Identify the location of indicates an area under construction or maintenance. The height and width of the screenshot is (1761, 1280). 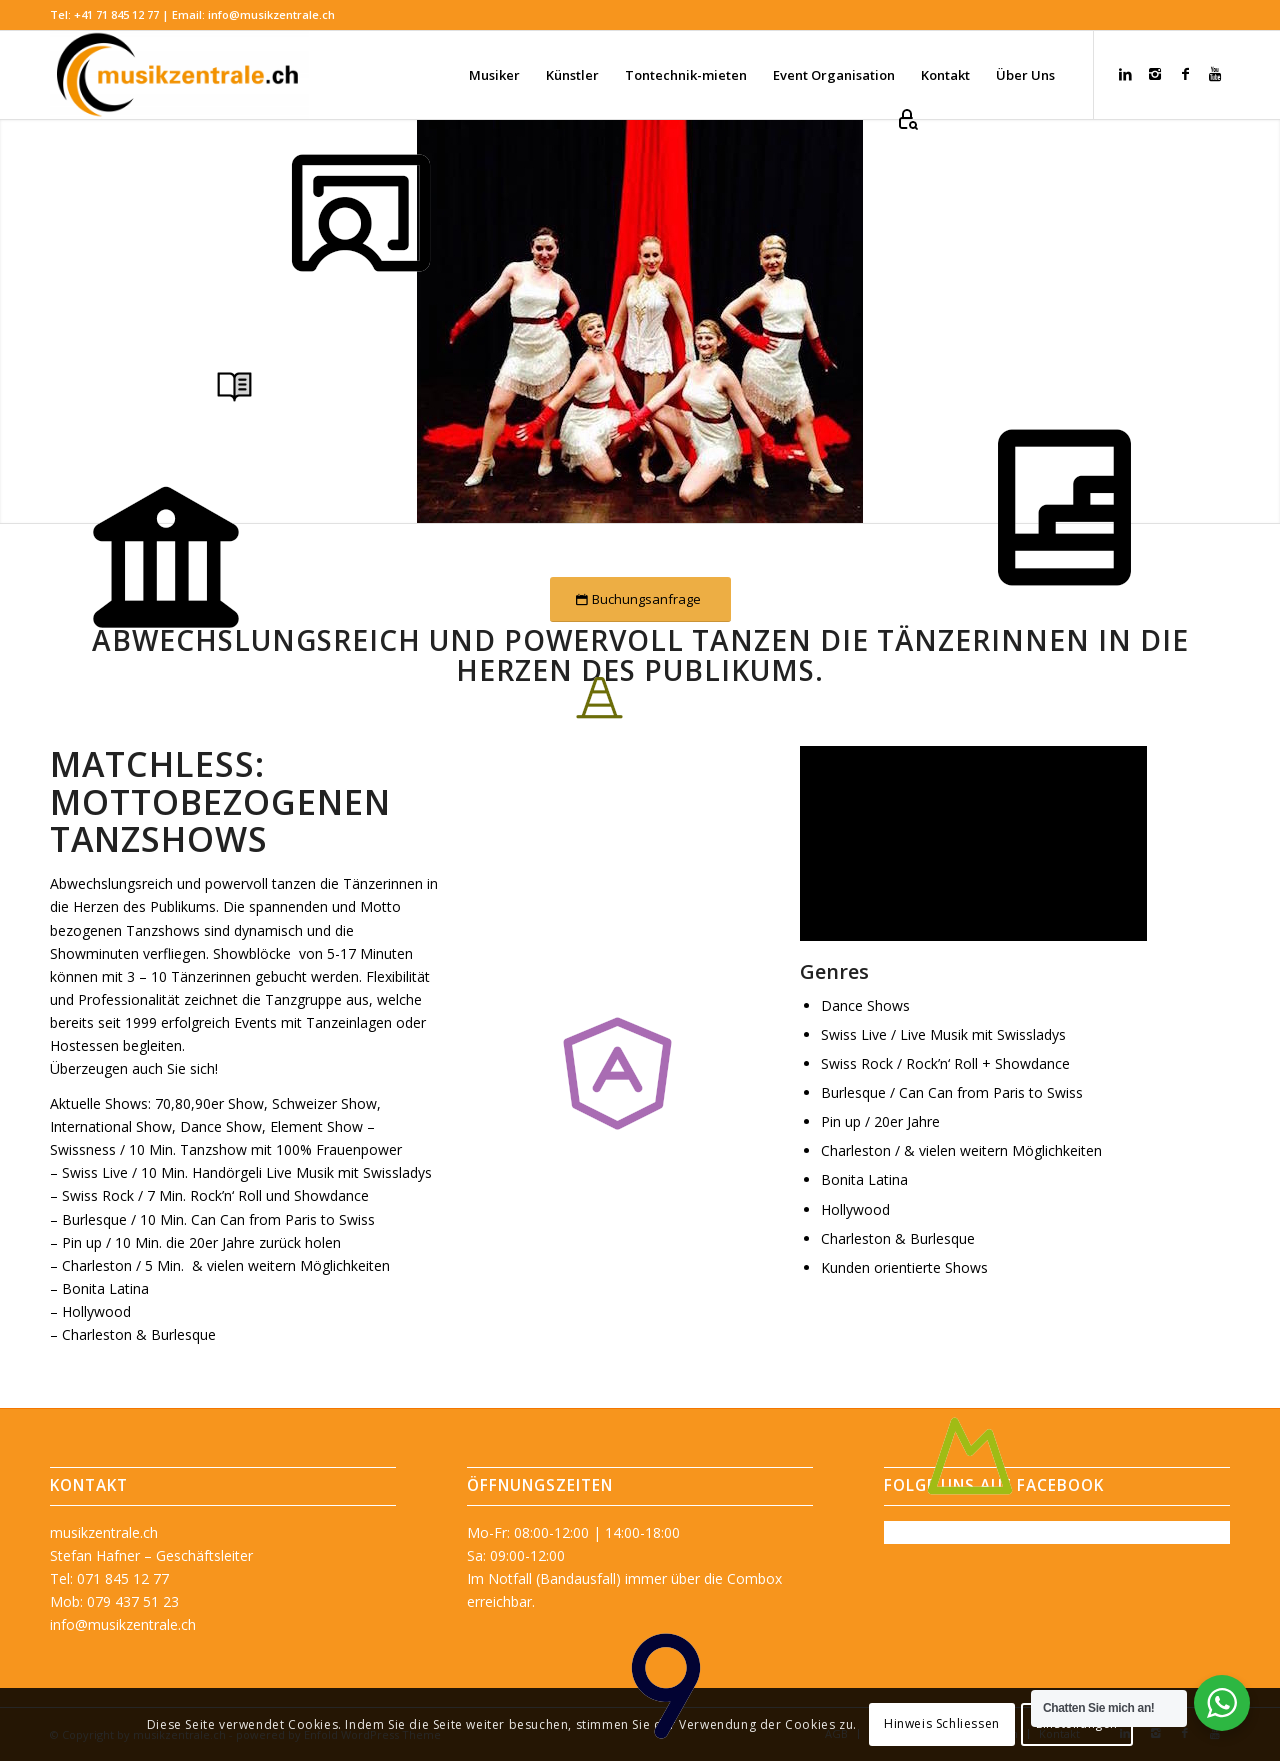
(599, 698).